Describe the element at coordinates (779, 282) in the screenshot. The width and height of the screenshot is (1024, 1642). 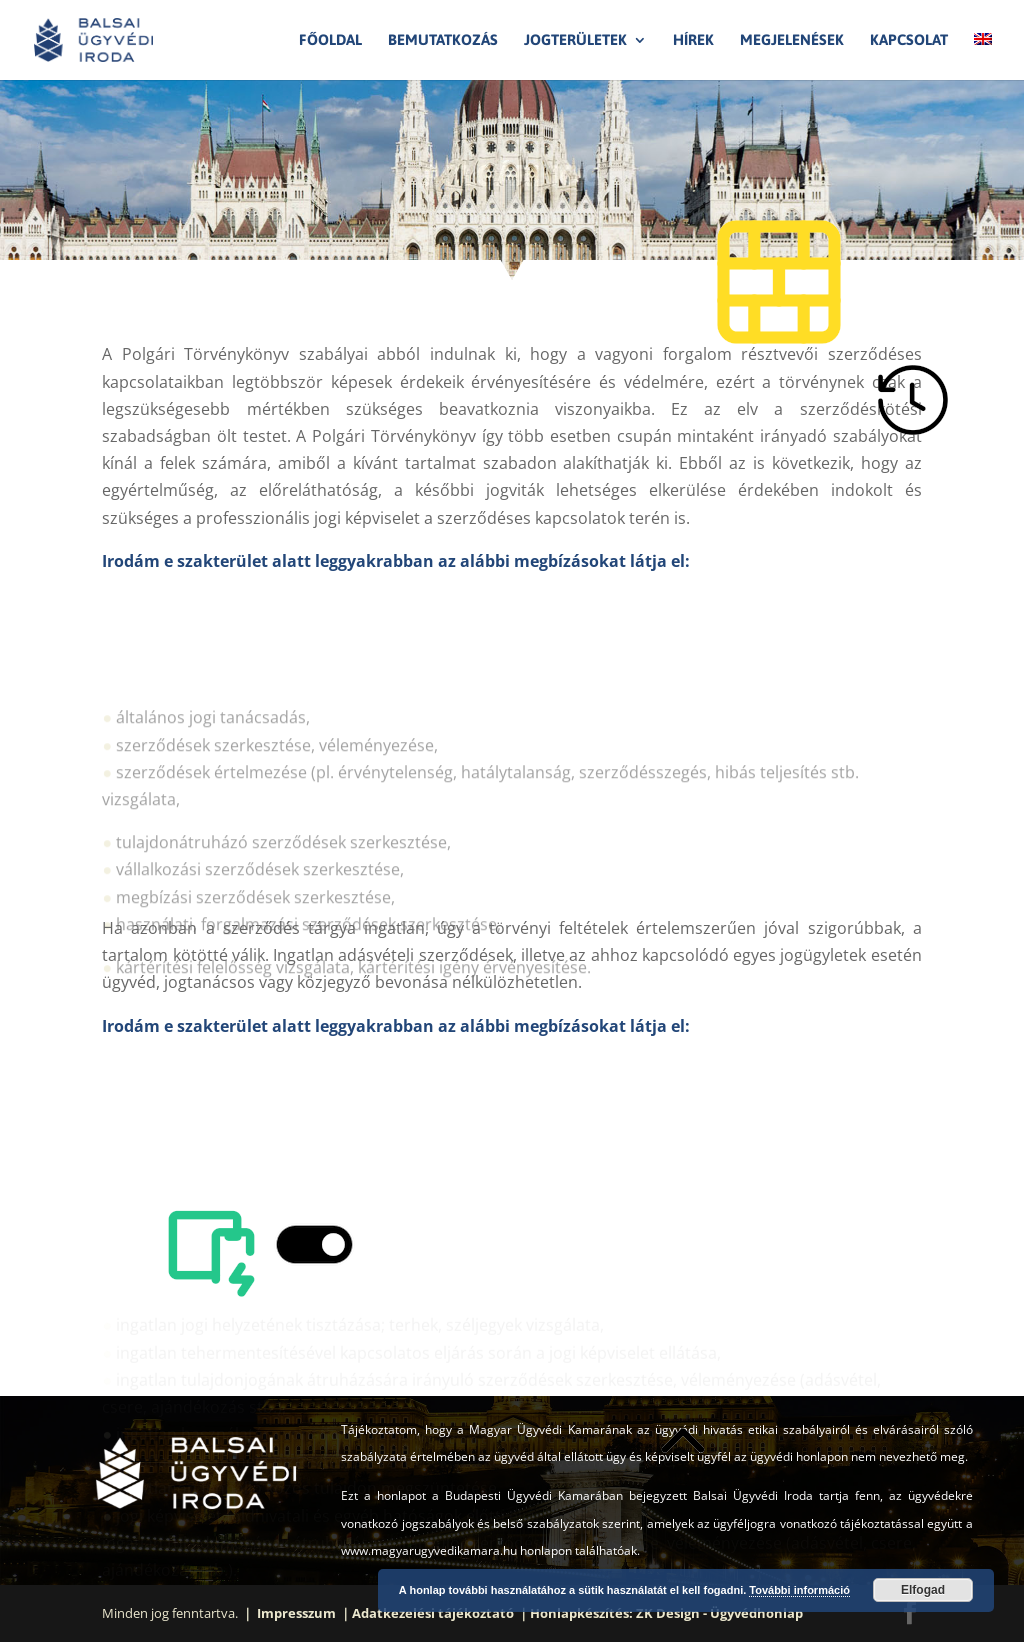
I see `indicates a firewall or security barrier` at that location.